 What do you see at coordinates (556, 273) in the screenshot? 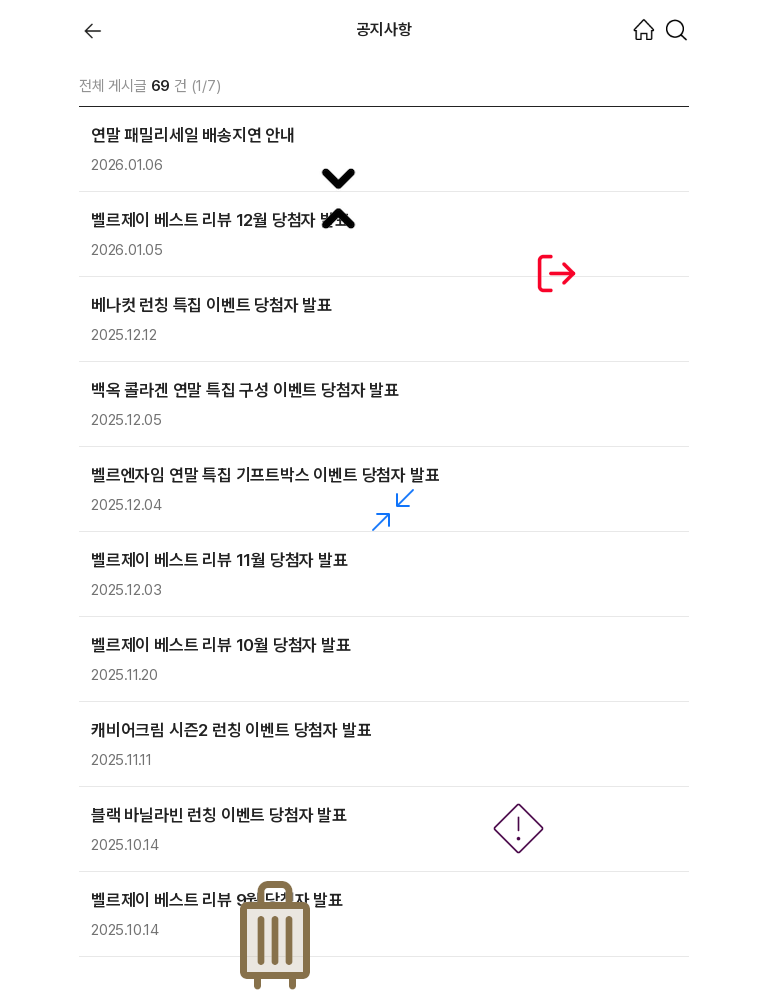
I see `log out of your account` at bounding box center [556, 273].